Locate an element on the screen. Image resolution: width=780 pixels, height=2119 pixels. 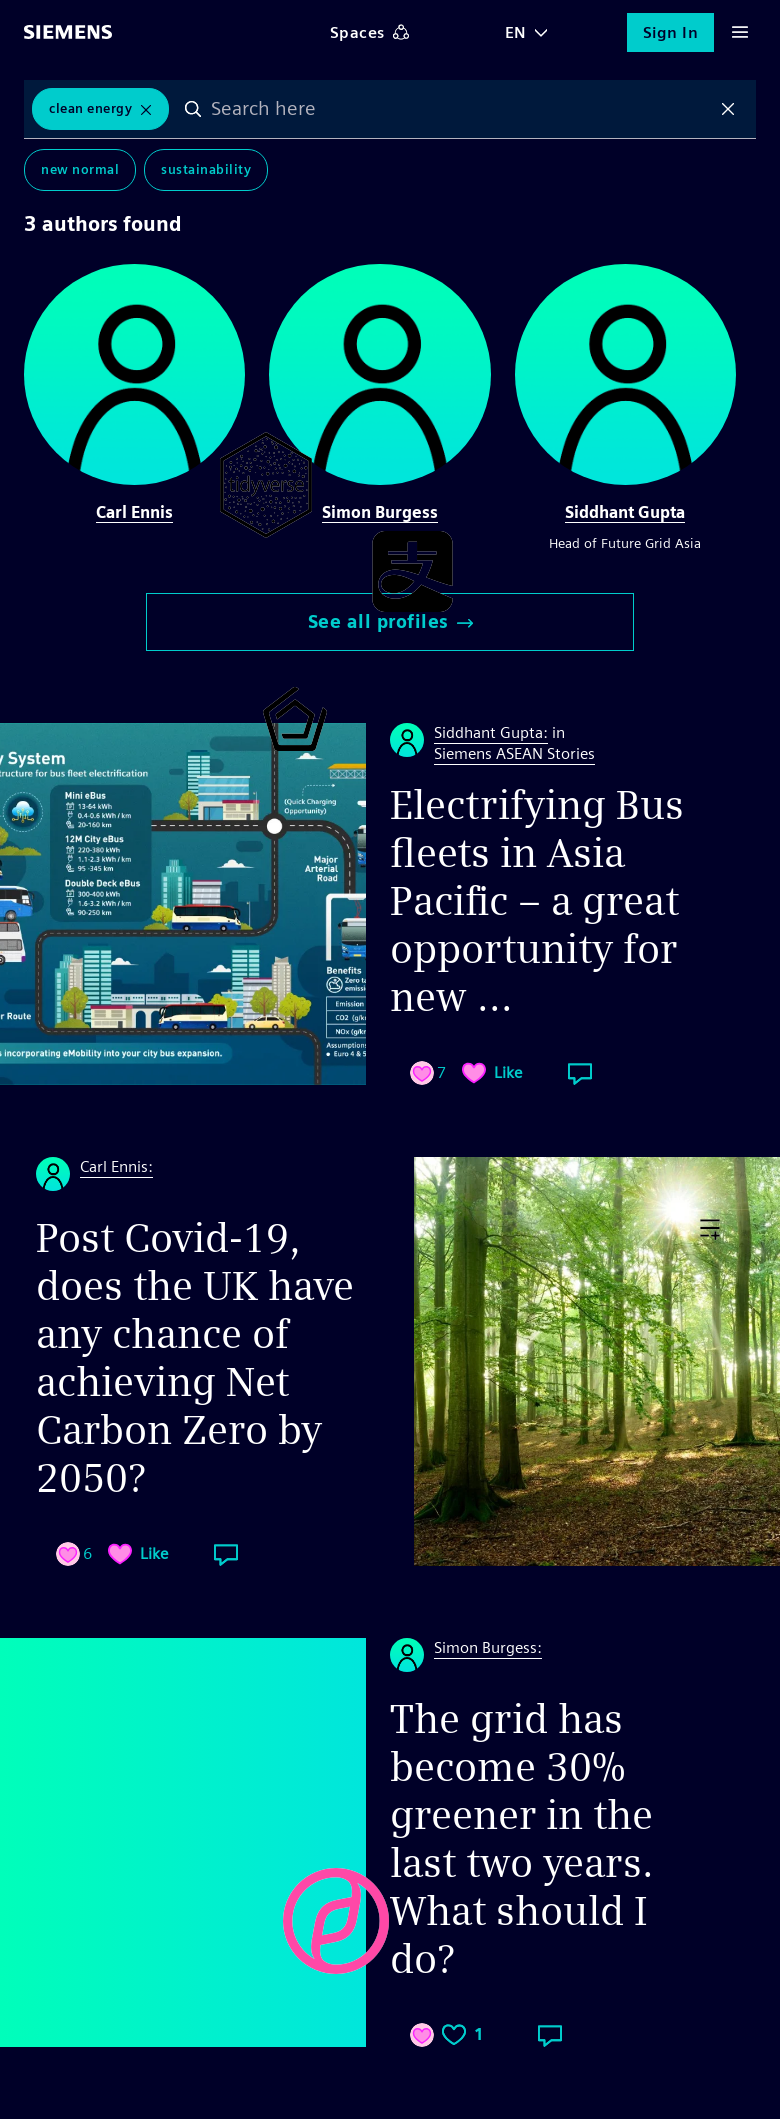
tidyverse logo - R data science package collection is located at coordinates (266, 485).